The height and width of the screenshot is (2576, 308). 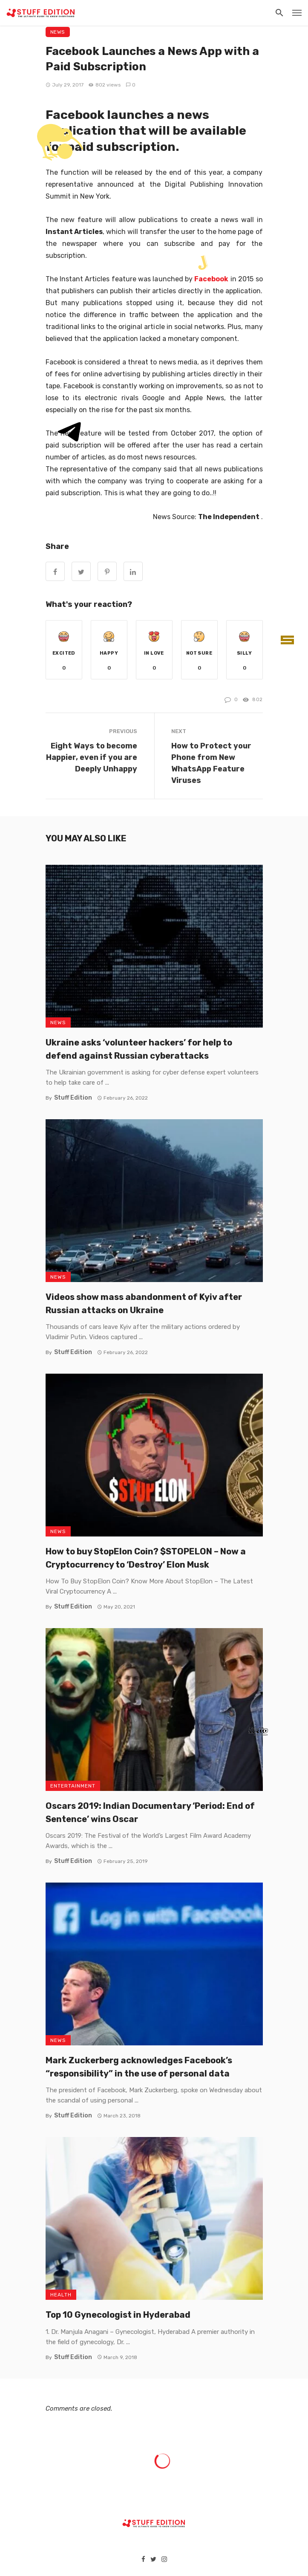 What do you see at coordinates (287, 640) in the screenshot?
I see `suckless software project logo` at bounding box center [287, 640].